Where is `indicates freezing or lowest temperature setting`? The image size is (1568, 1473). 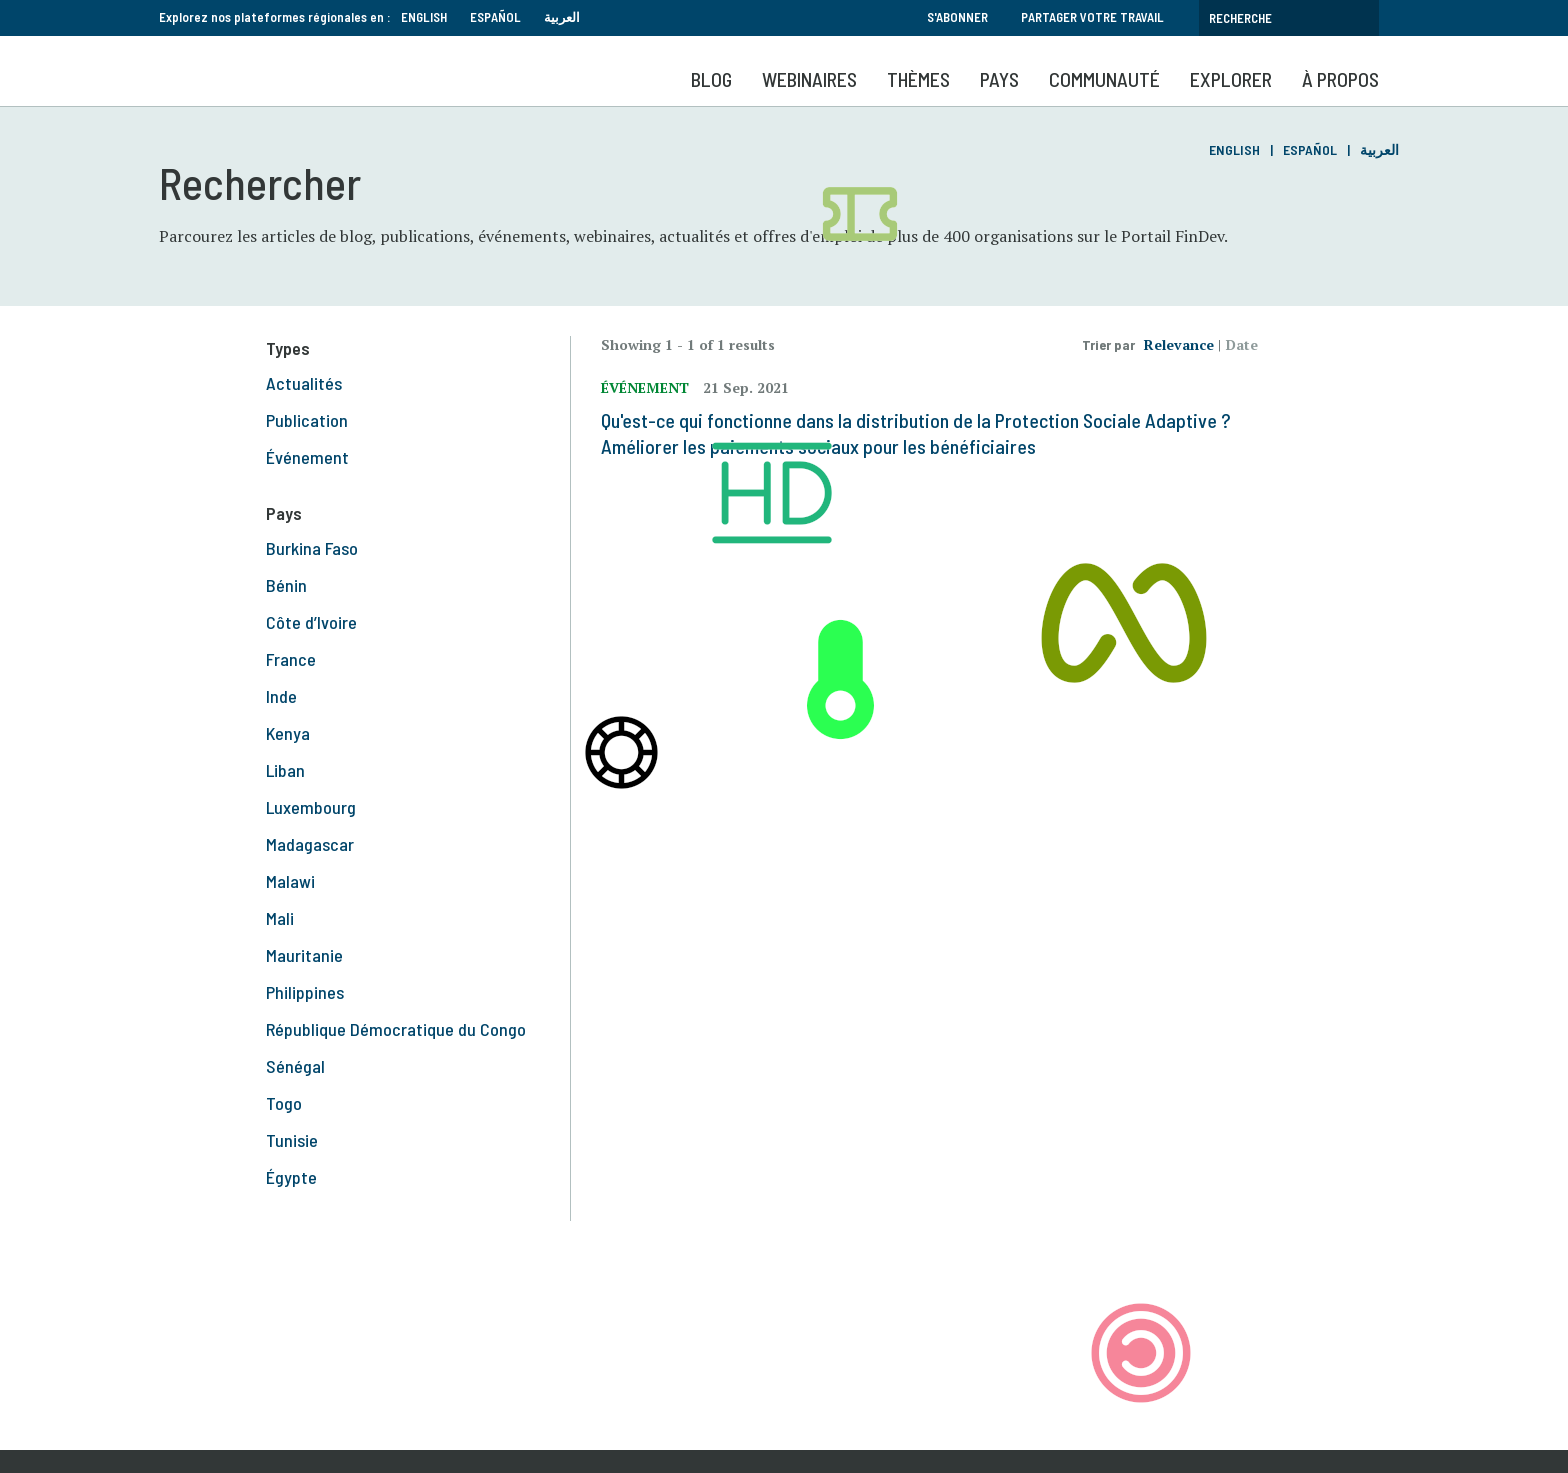 indicates freezing or lowest temperature setting is located at coordinates (840, 679).